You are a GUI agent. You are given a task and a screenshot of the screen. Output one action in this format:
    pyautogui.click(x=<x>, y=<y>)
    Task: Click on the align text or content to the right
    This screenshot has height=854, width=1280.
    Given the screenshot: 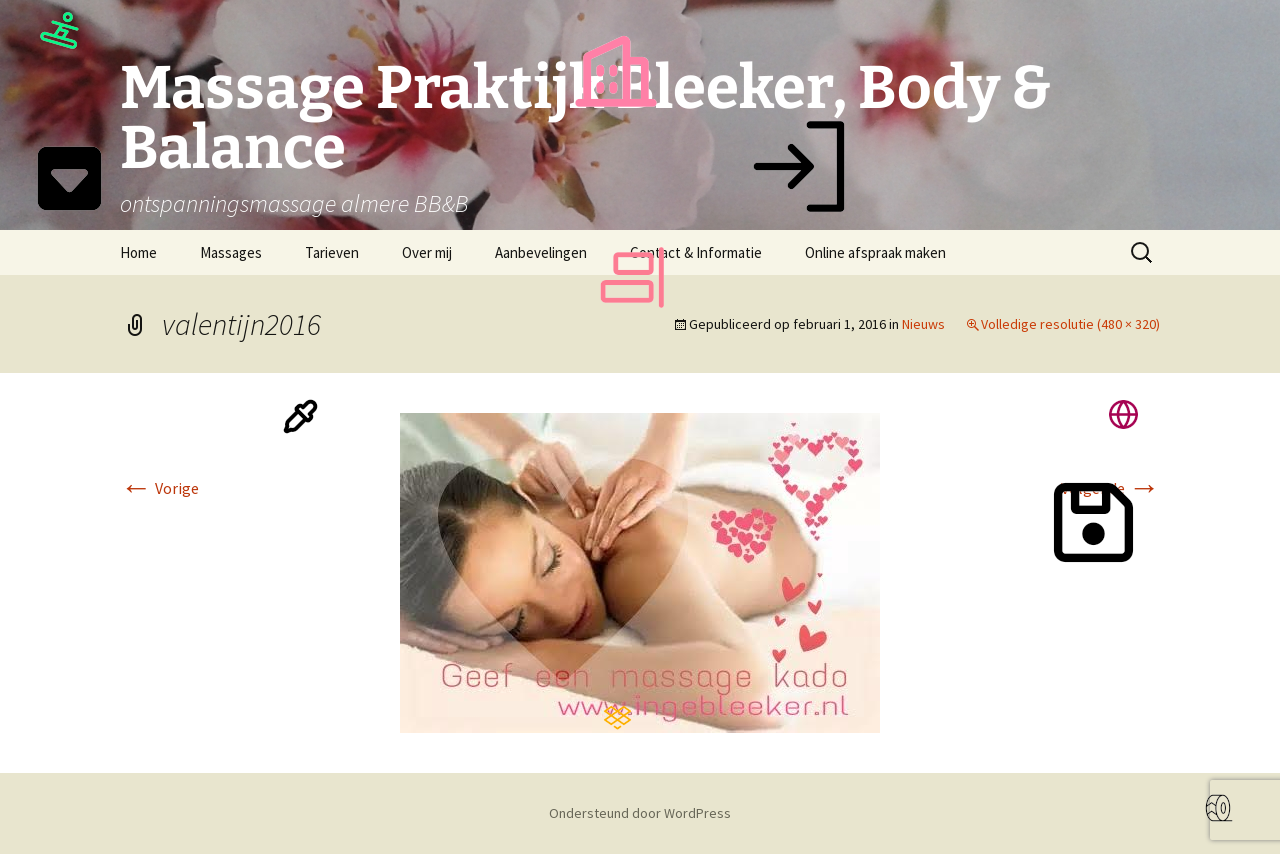 What is the action you would take?
    pyautogui.click(x=633, y=277)
    